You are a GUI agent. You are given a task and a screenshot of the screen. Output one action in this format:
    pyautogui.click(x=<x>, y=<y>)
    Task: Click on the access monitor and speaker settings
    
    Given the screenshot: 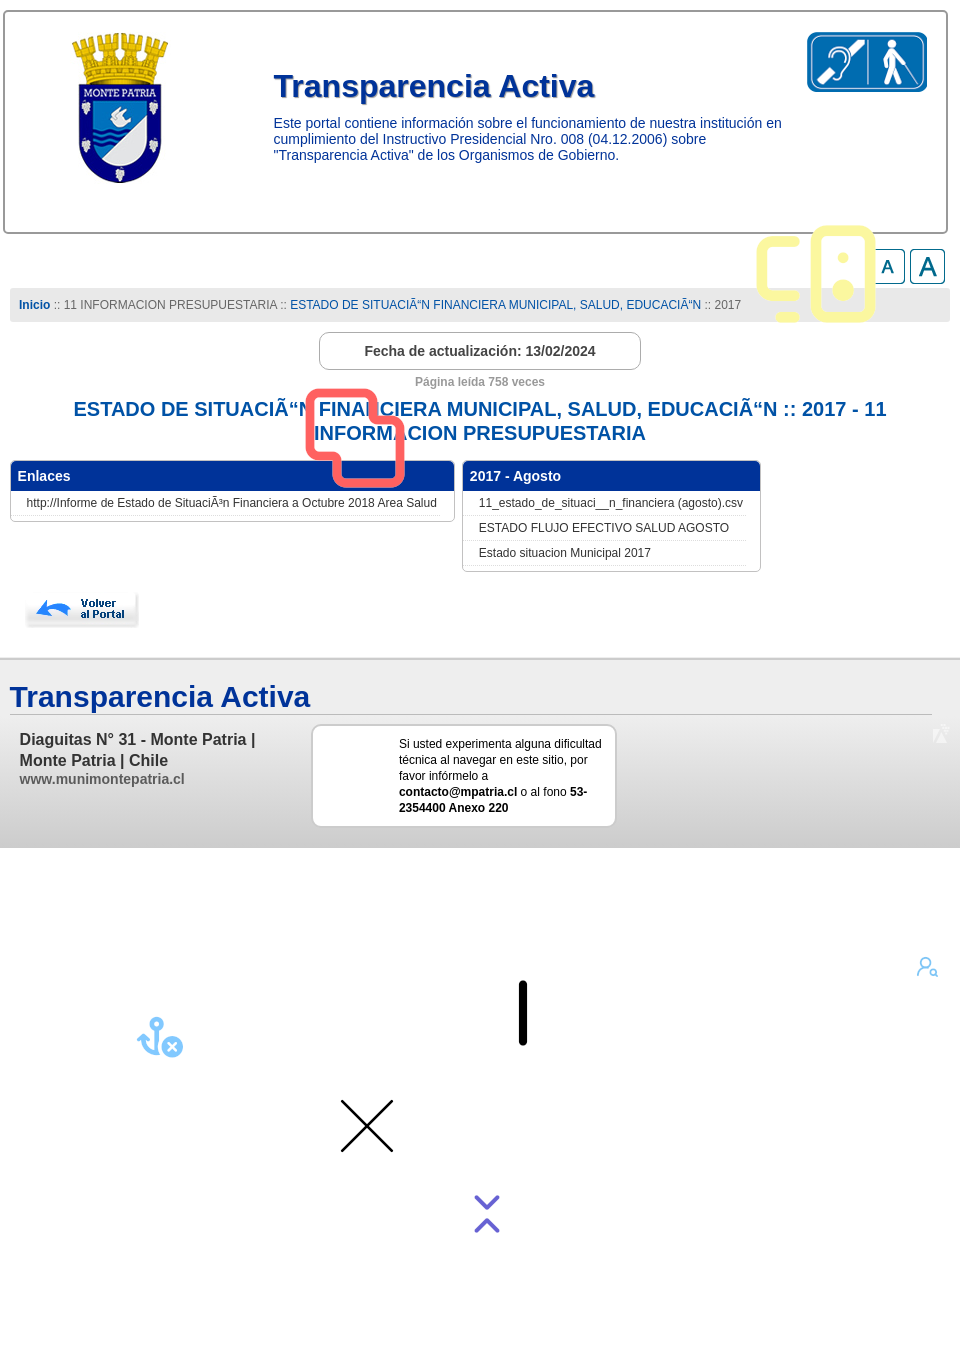 What is the action you would take?
    pyautogui.click(x=816, y=274)
    